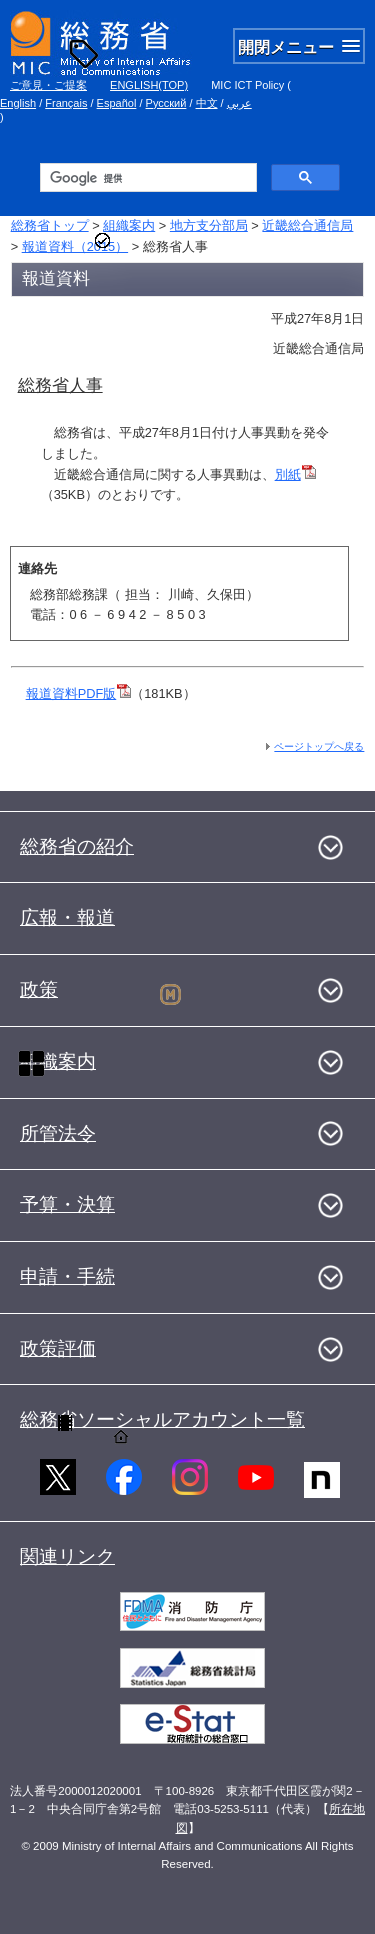 This screenshot has width=375, height=1934. What do you see at coordinates (84, 54) in the screenshot?
I see `add or view tags for an item` at bounding box center [84, 54].